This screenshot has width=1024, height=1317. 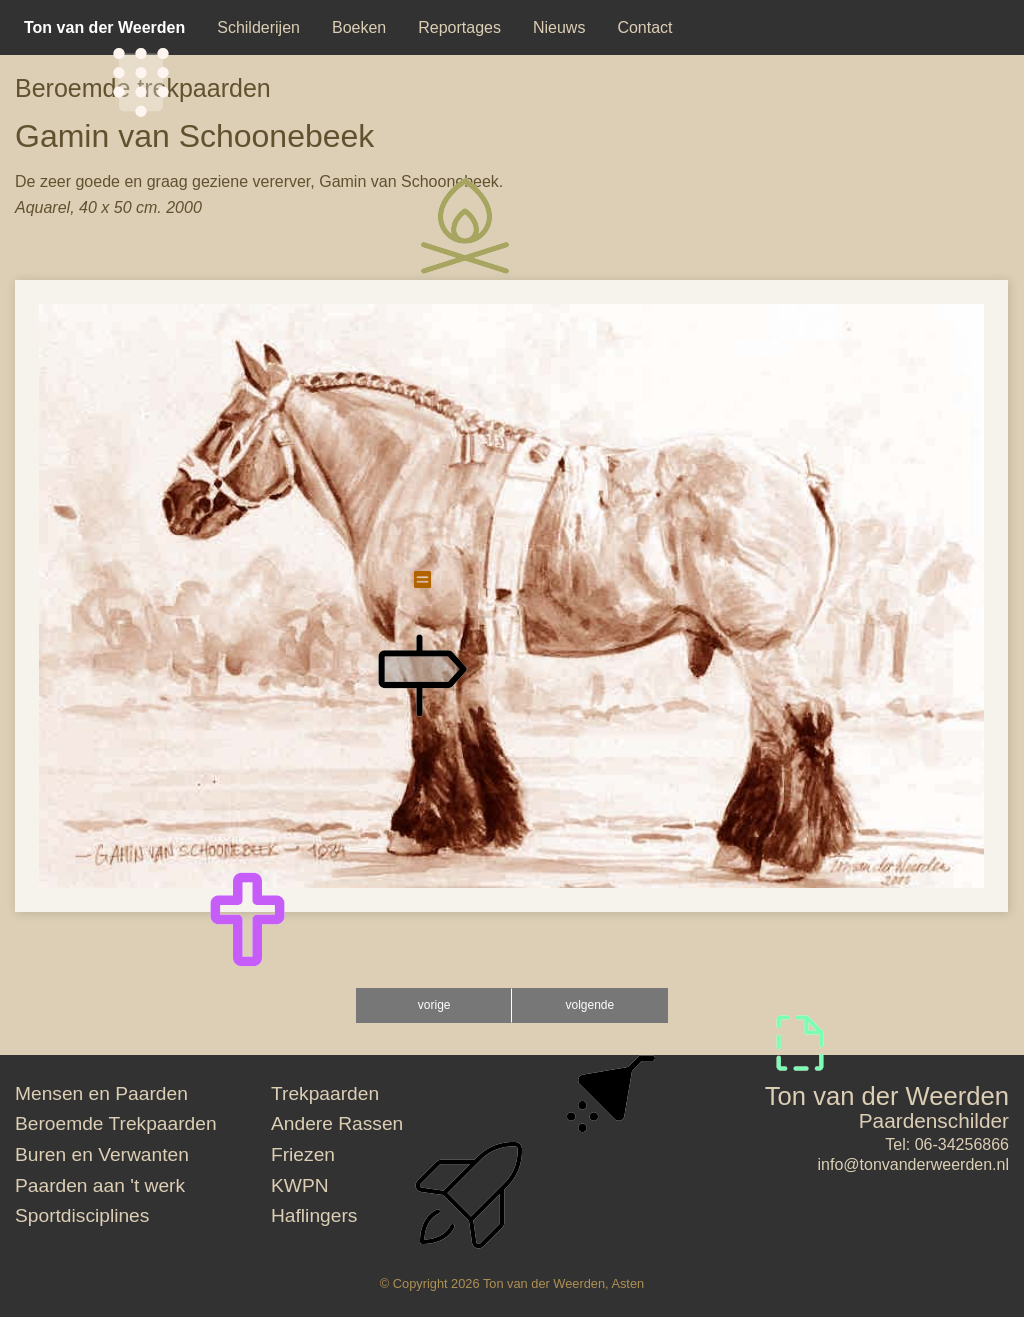 I want to click on launch or deploy a project, so click(x=471, y=1193).